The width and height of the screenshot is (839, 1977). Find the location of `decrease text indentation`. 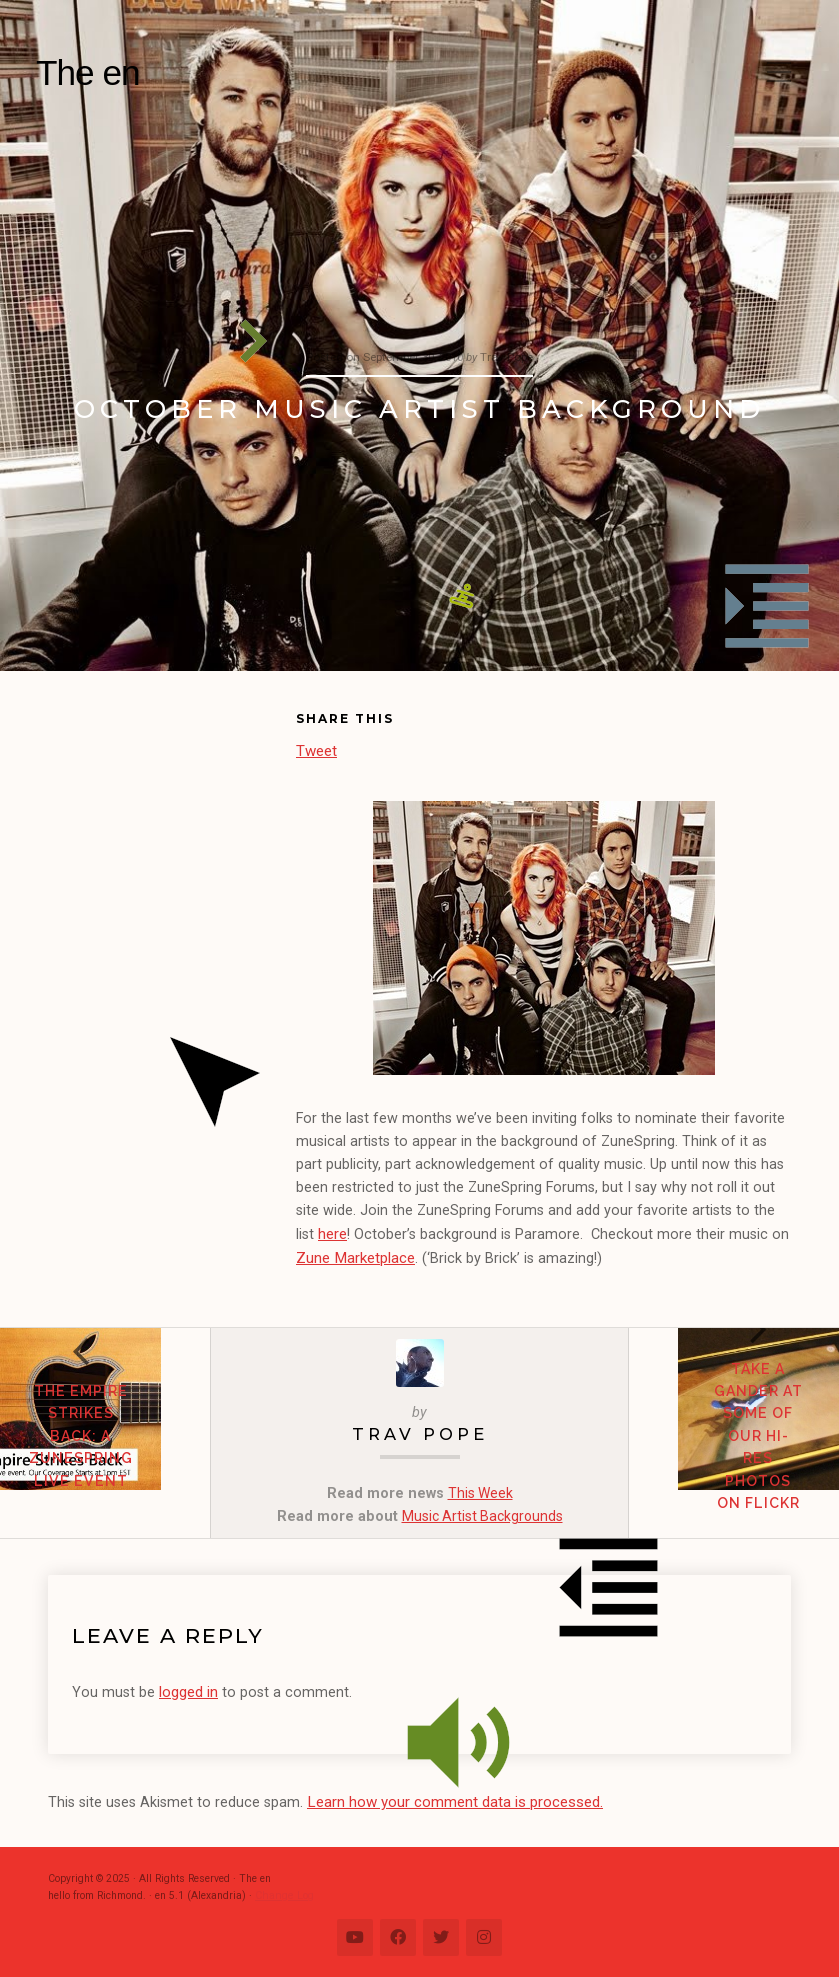

decrease text indentation is located at coordinates (608, 1587).